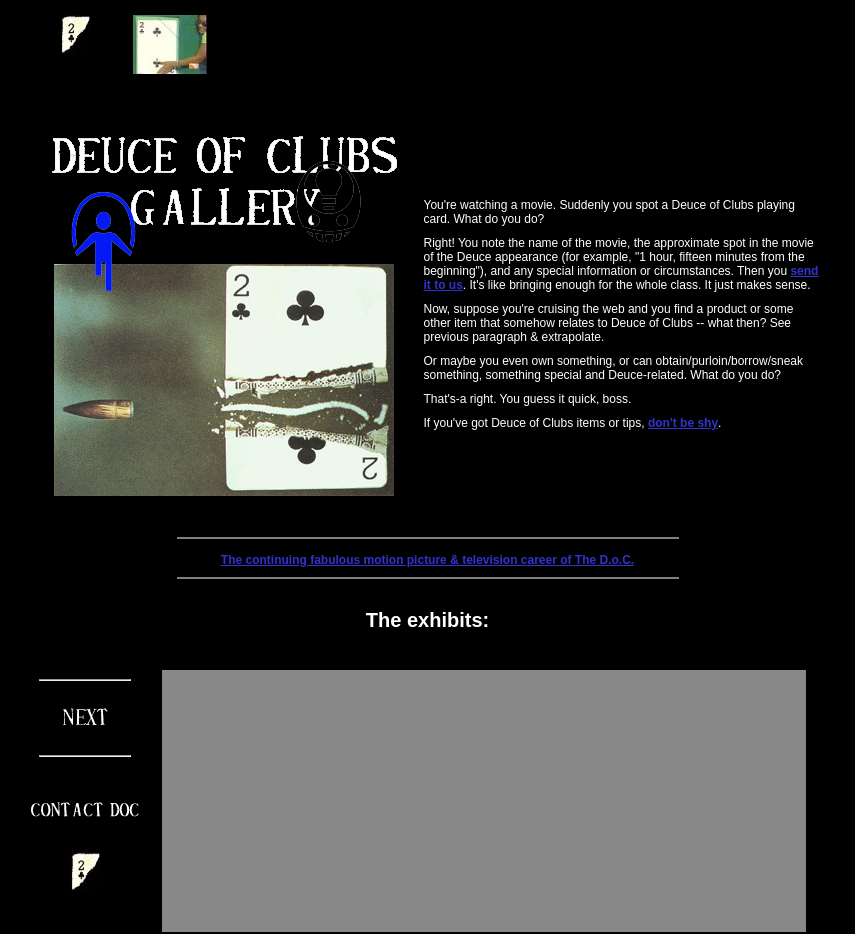  What do you see at coordinates (328, 201) in the screenshot?
I see `submit a new idea or suggestion` at bounding box center [328, 201].